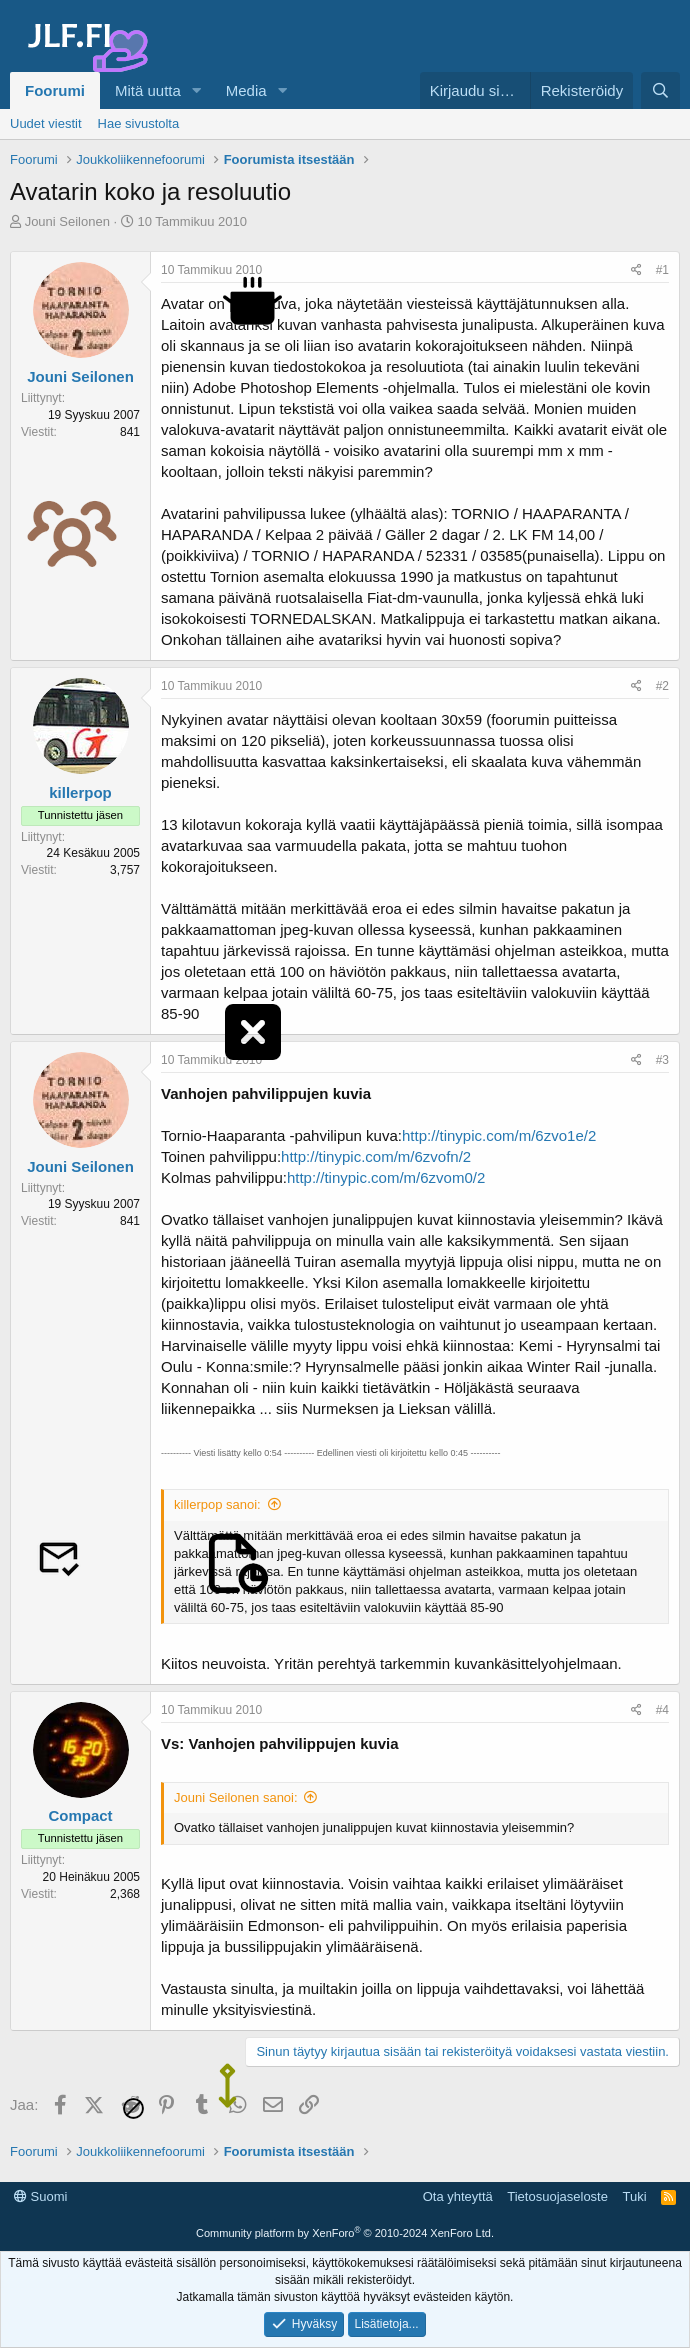 This screenshot has height=2348, width=690. I want to click on move item down in a list or sequence, so click(227, 2085).